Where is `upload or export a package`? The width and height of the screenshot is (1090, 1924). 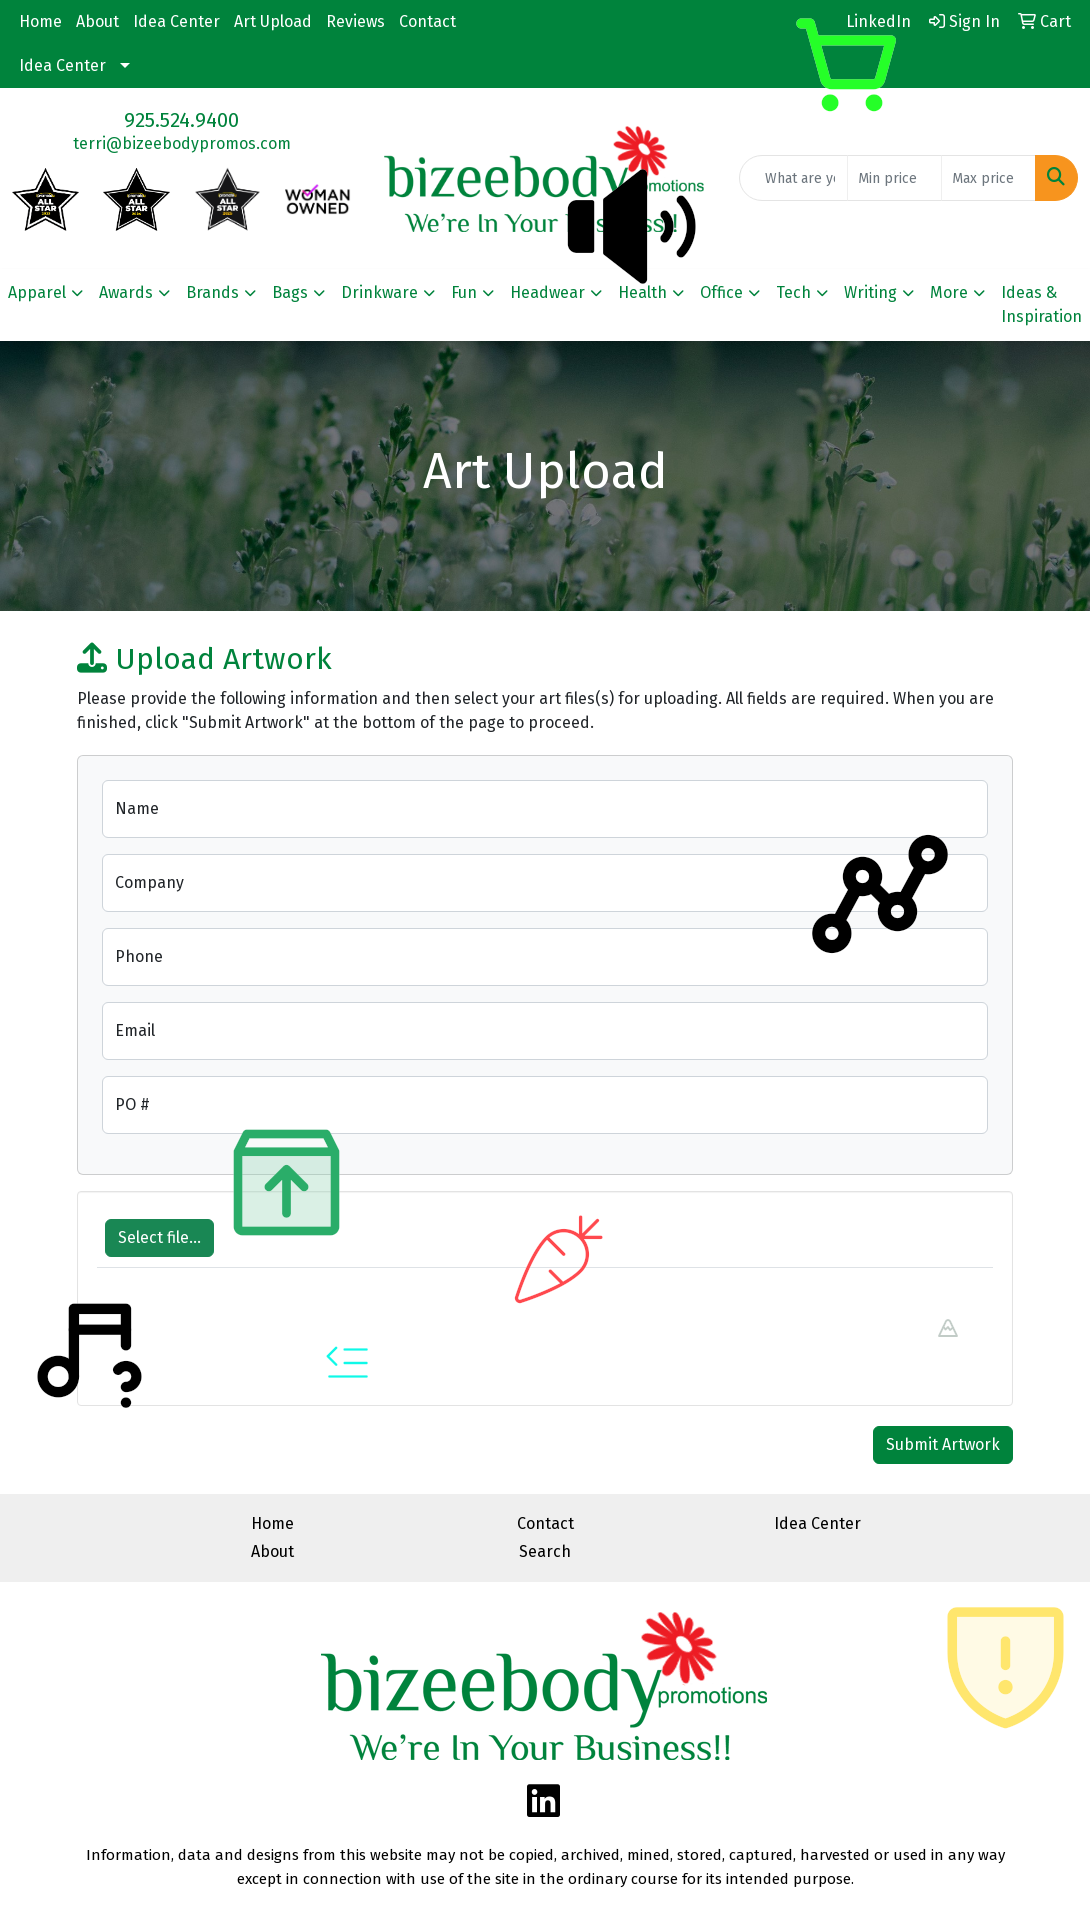
upload or export a package is located at coordinates (286, 1182).